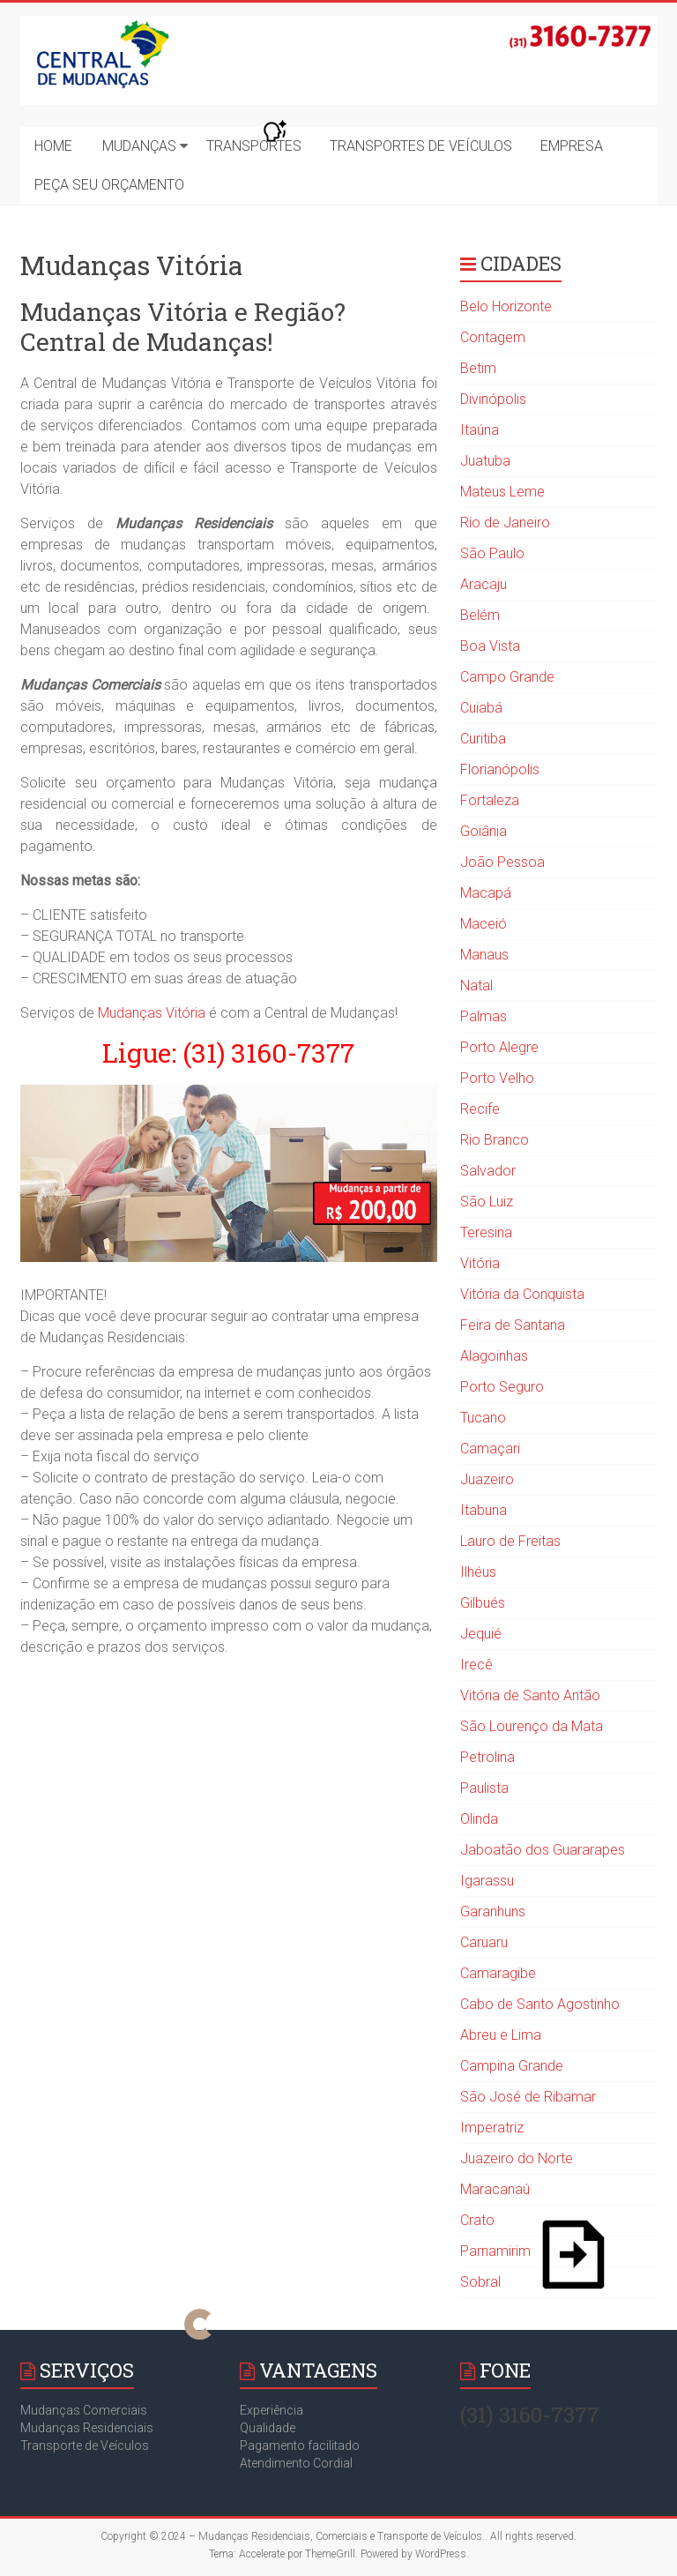  What do you see at coordinates (573, 2254) in the screenshot?
I see `transfer or export a file` at bounding box center [573, 2254].